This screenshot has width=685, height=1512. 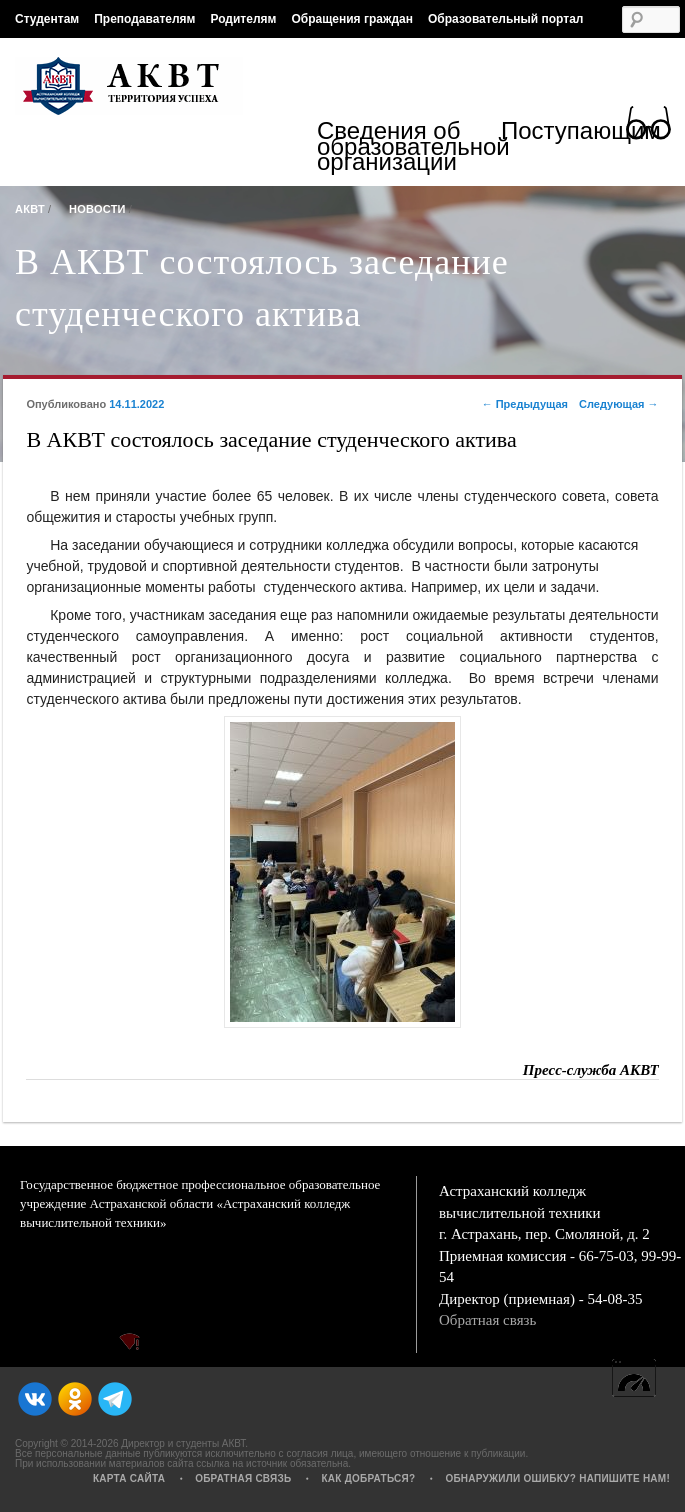 What do you see at coordinates (129, 1341) in the screenshot?
I see `indicates a wifi connection error` at bounding box center [129, 1341].